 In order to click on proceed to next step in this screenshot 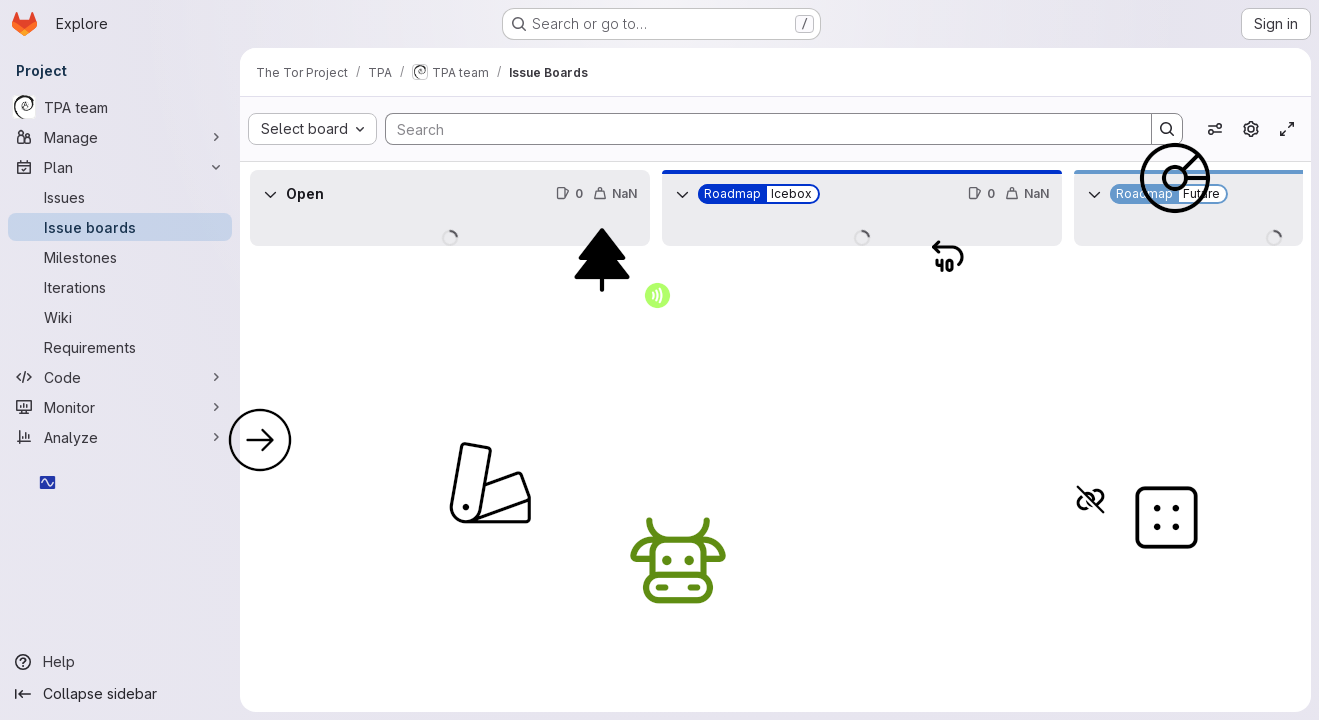, I will do `click(260, 440)`.